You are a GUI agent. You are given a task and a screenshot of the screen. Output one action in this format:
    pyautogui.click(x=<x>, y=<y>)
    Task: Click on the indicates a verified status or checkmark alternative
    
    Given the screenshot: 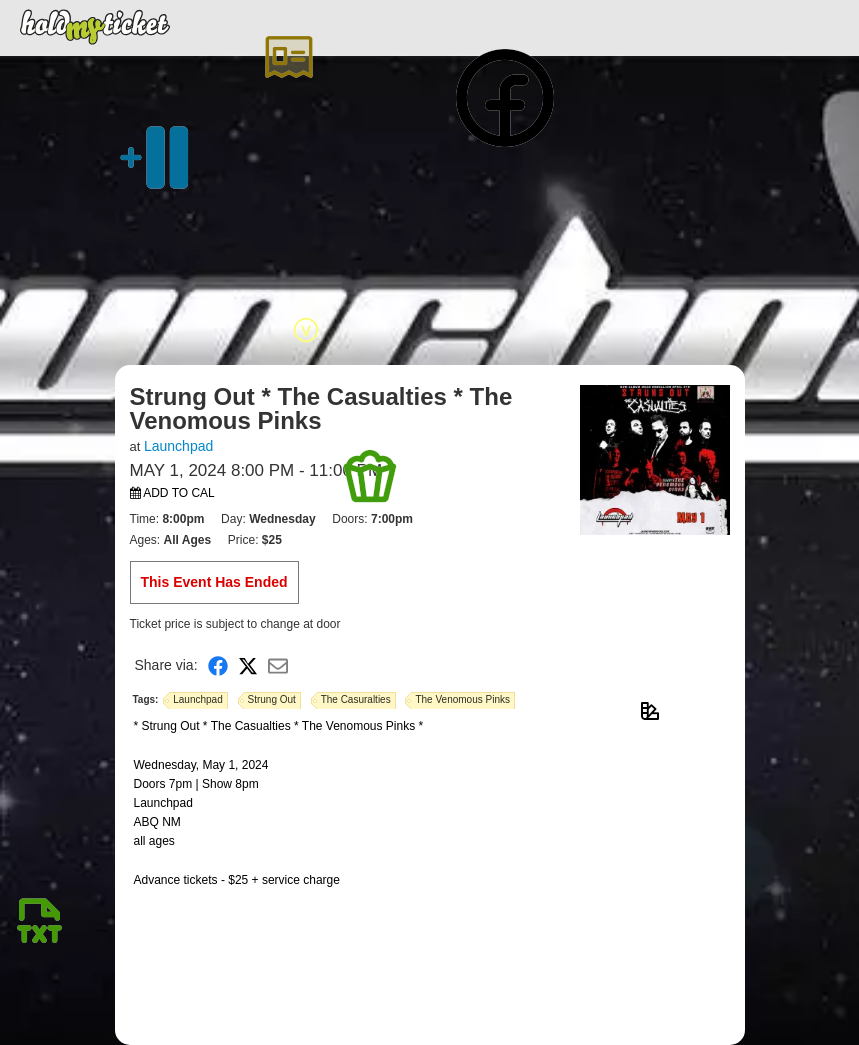 What is the action you would take?
    pyautogui.click(x=306, y=330)
    